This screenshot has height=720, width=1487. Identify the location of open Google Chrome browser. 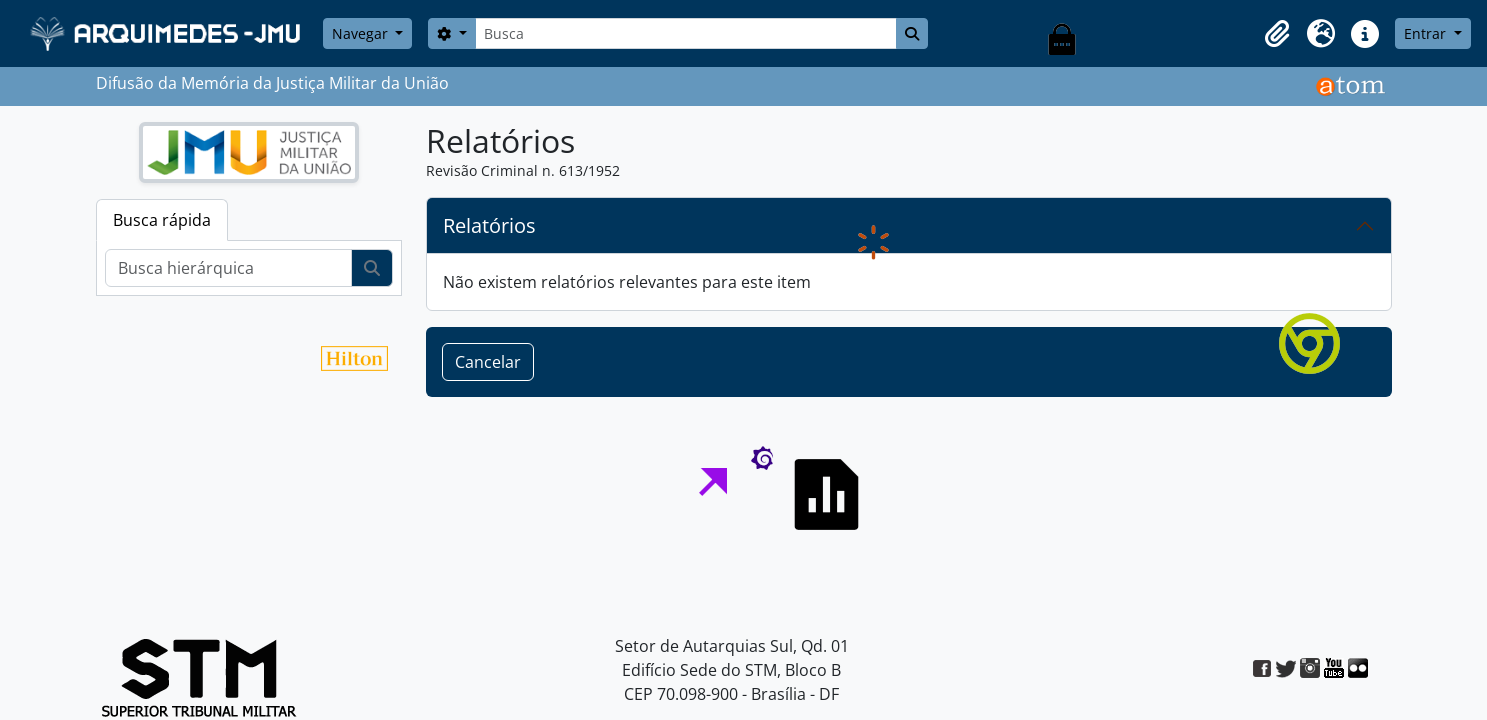
(1309, 343).